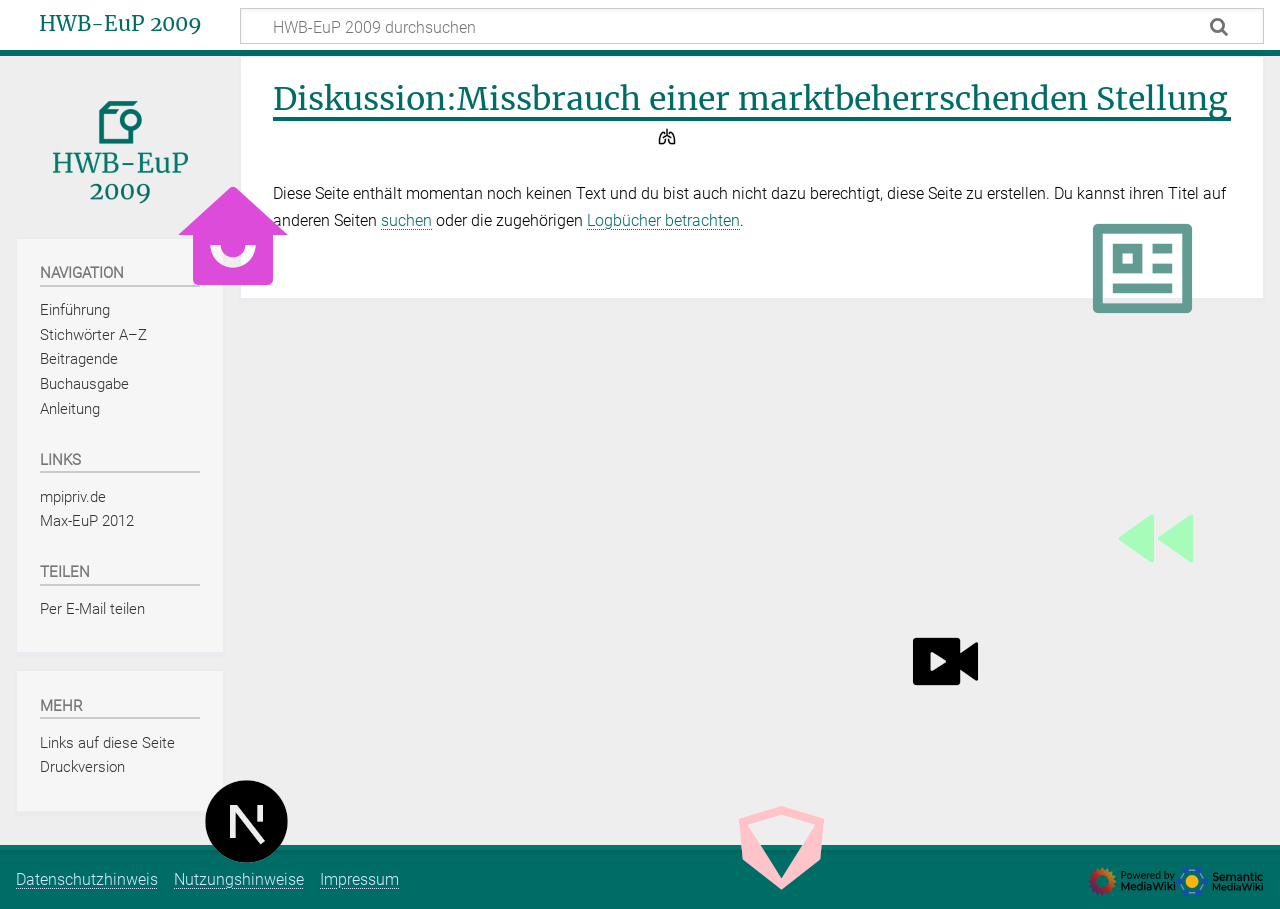 The height and width of the screenshot is (909, 1280). Describe the element at coordinates (1158, 538) in the screenshot. I see `rewind or skip backward in media playback` at that location.